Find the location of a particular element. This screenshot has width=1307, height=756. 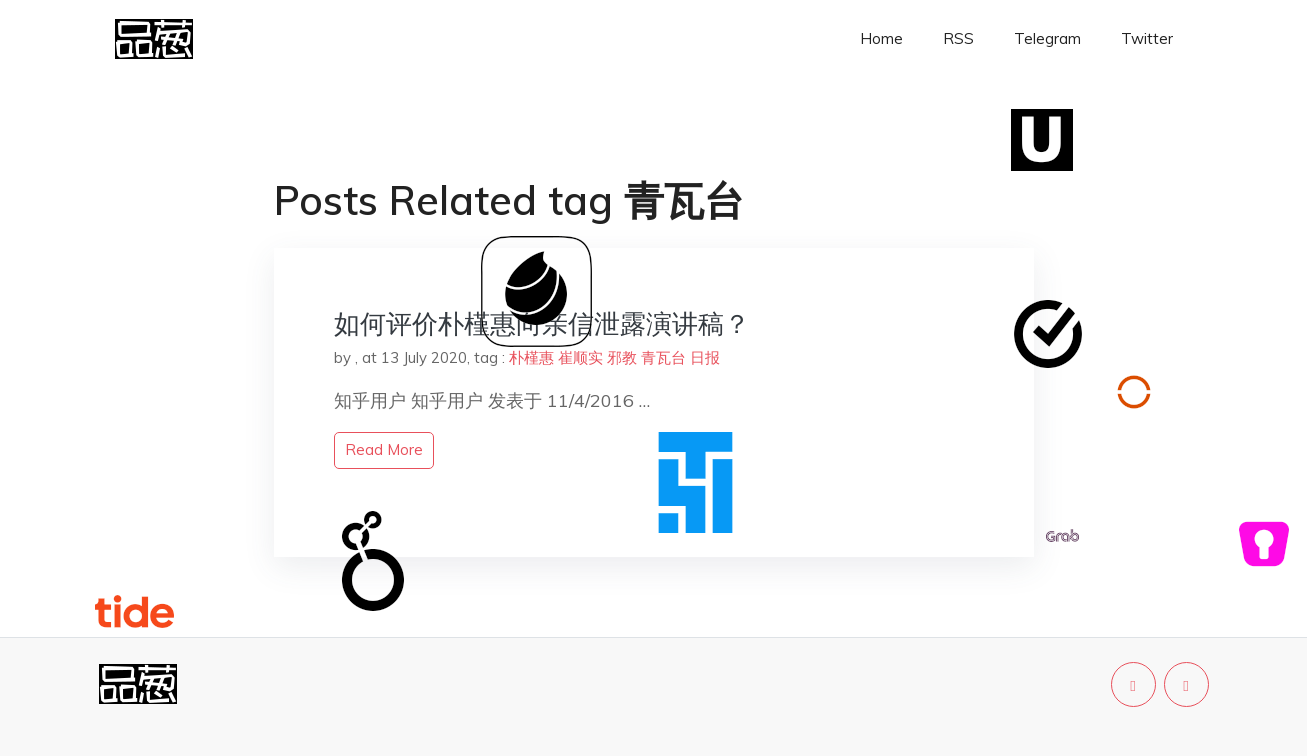

open Google Cloud Composer console is located at coordinates (695, 482).